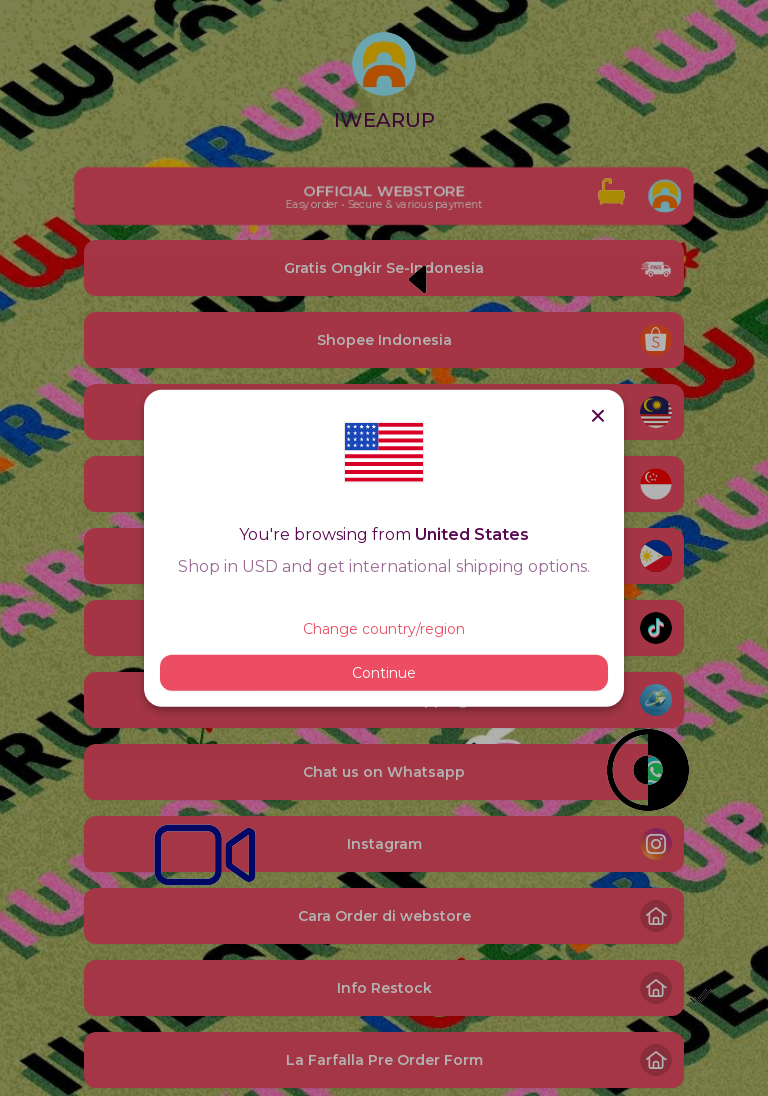  What do you see at coordinates (700, 996) in the screenshot?
I see `indicates message has been read` at bounding box center [700, 996].